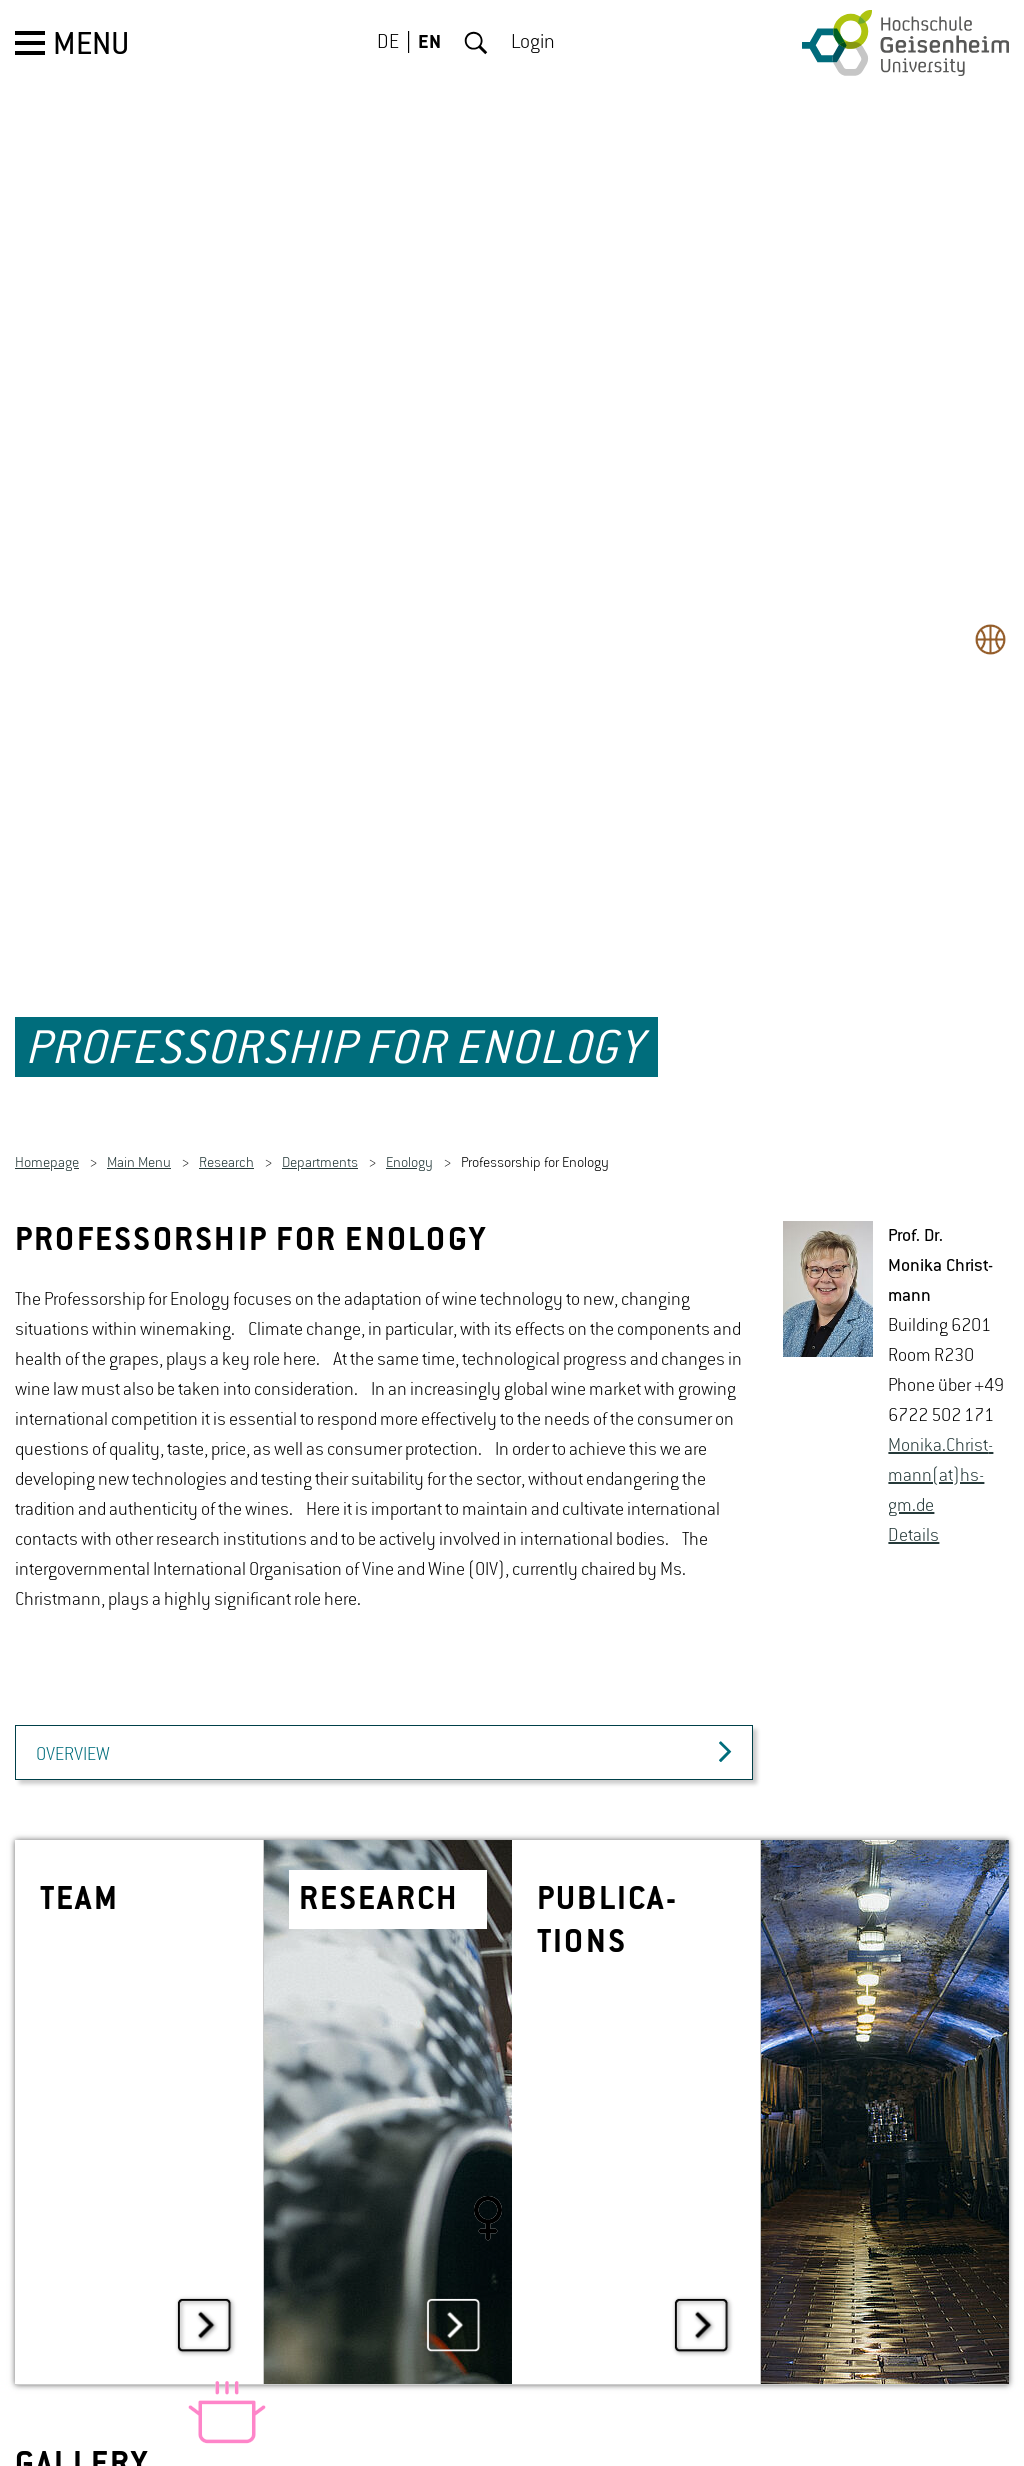 This screenshot has width=1024, height=2466. Describe the element at coordinates (227, 2417) in the screenshot. I see `access recipes or cooking content` at that location.